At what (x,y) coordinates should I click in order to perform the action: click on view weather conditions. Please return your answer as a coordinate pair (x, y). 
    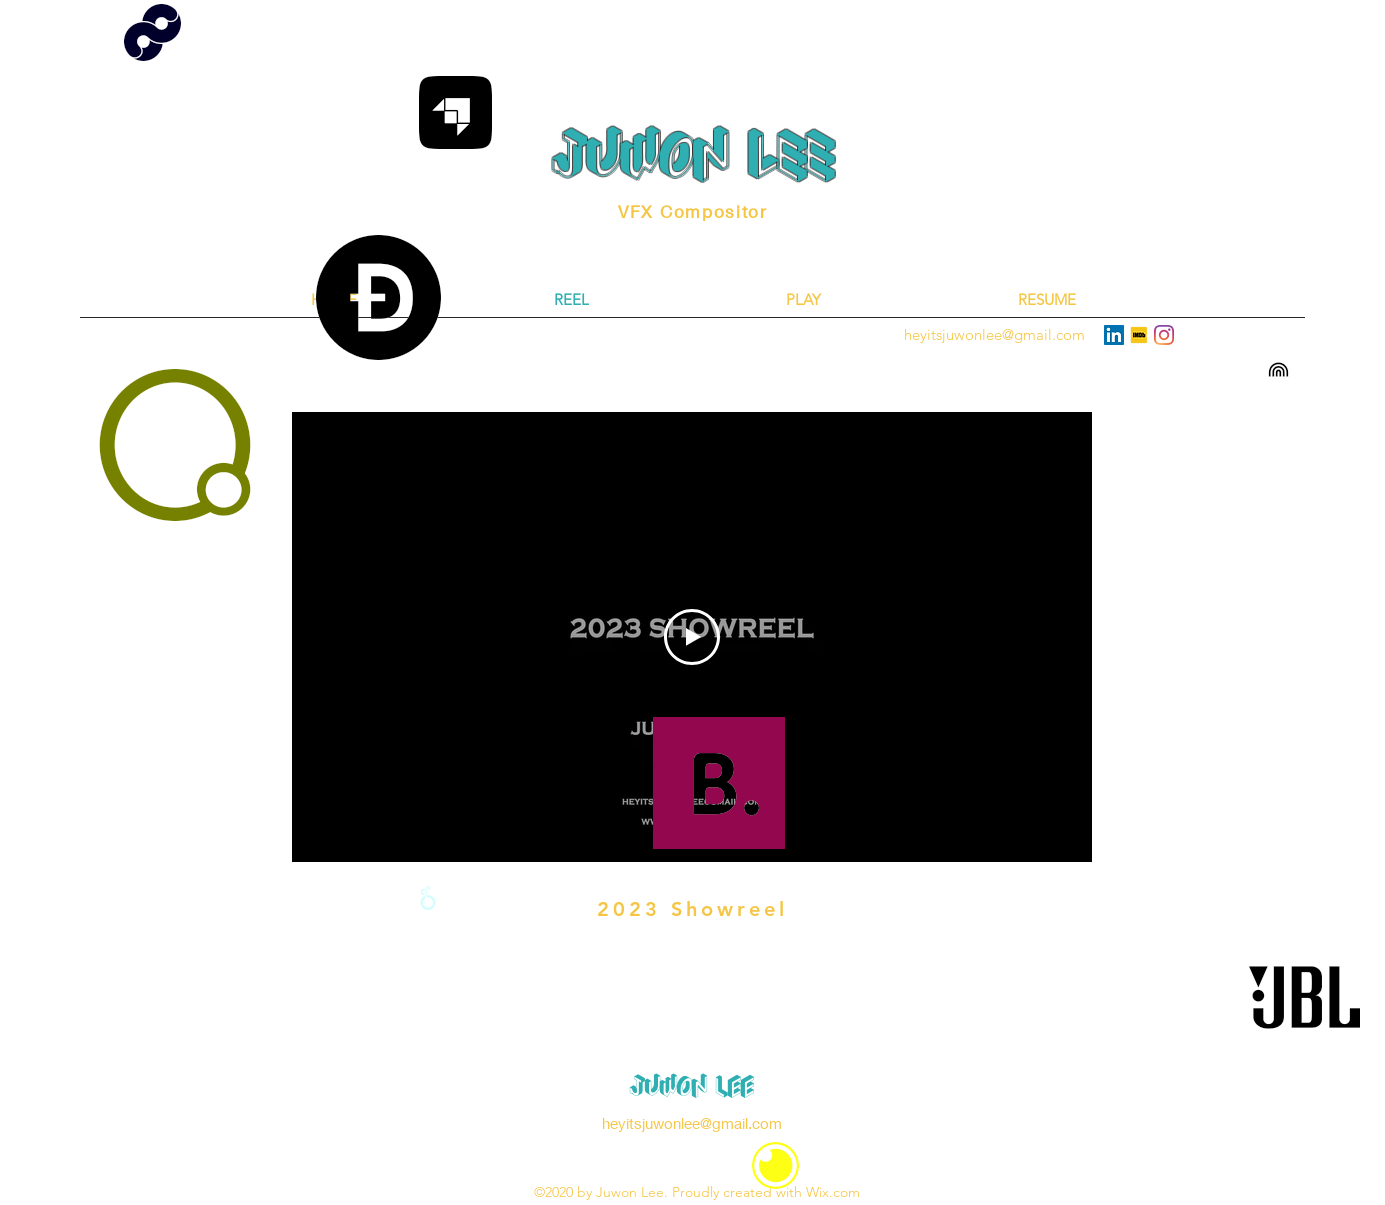
    Looking at the image, I should click on (1278, 369).